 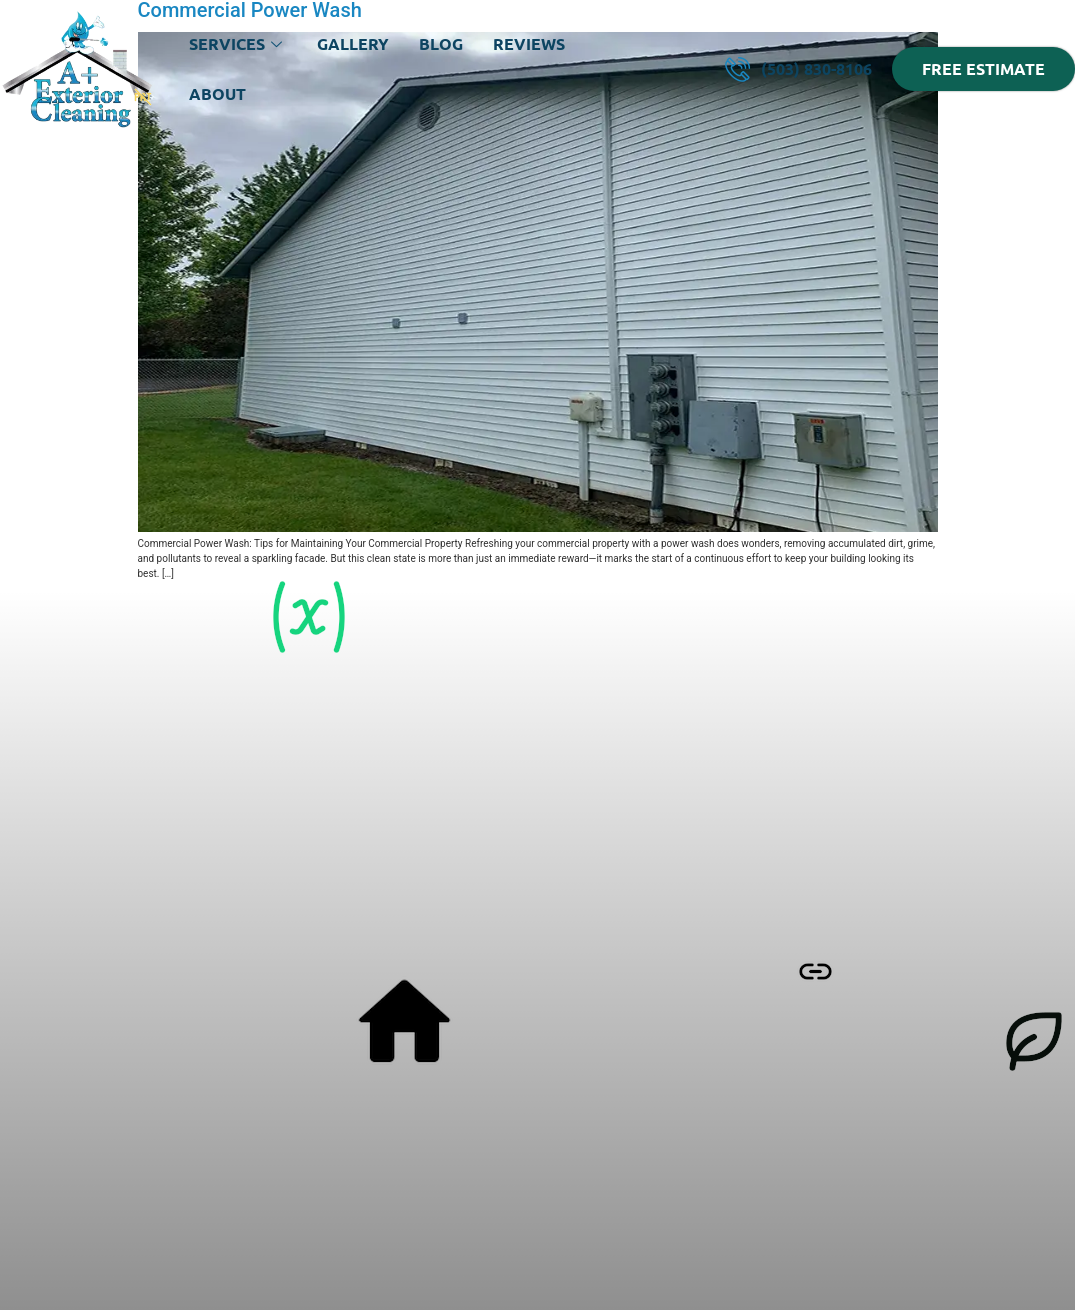 I want to click on navigate to the home screen, so click(x=404, y=1022).